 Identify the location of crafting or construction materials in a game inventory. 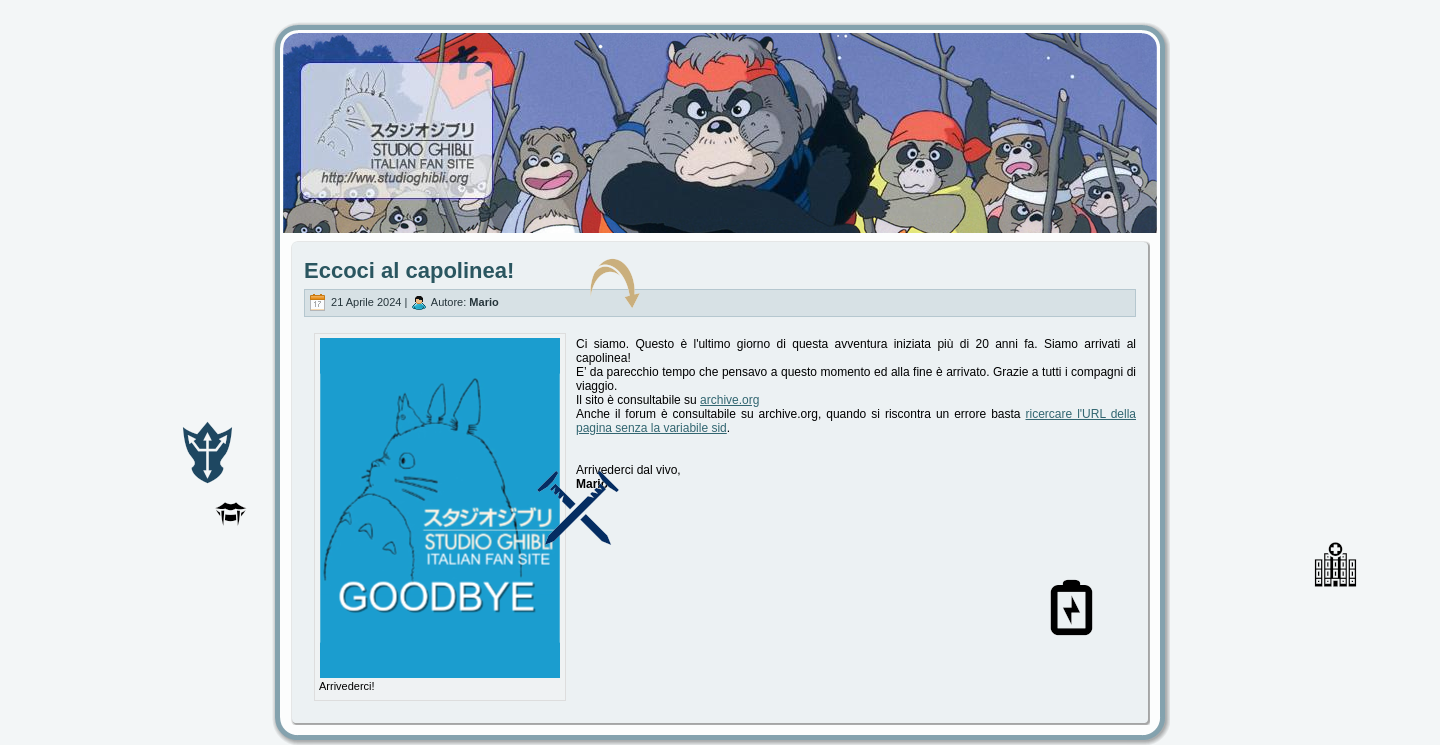
(578, 507).